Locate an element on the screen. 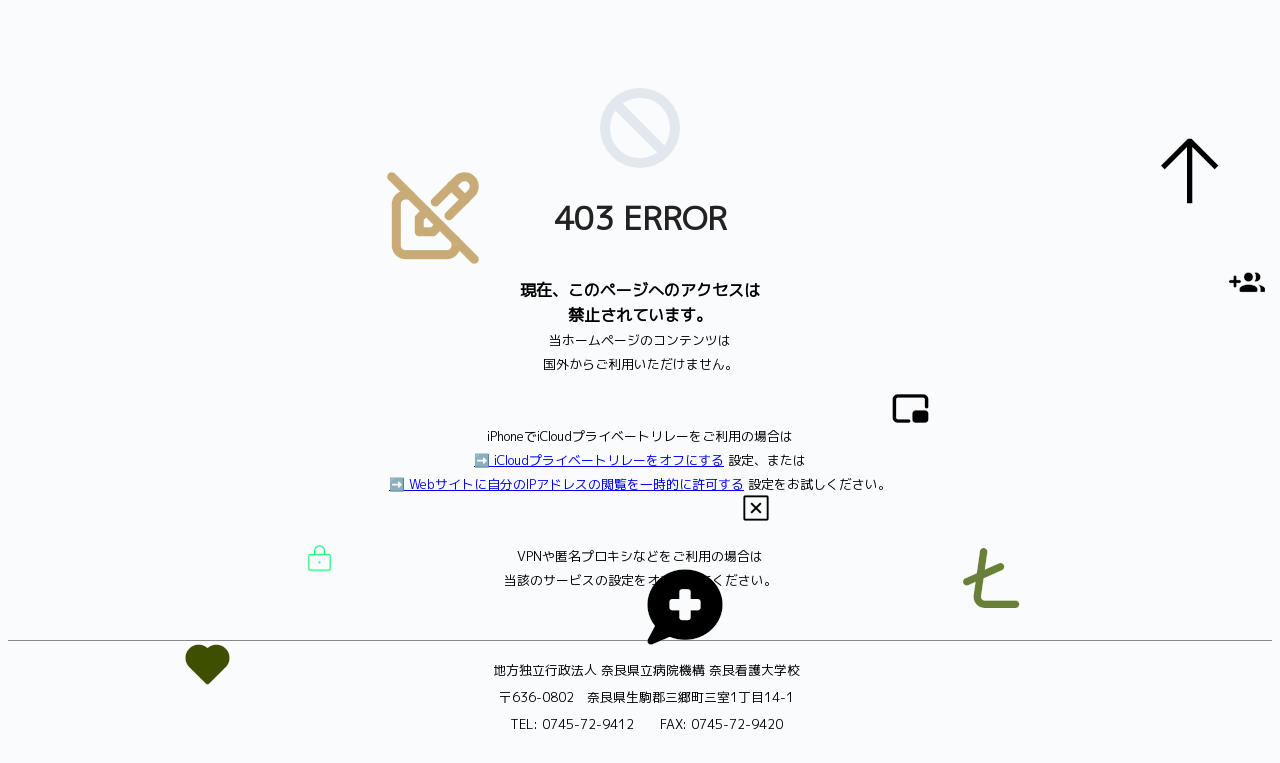  indicates a locked or secured item is located at coordinates (319, 559).